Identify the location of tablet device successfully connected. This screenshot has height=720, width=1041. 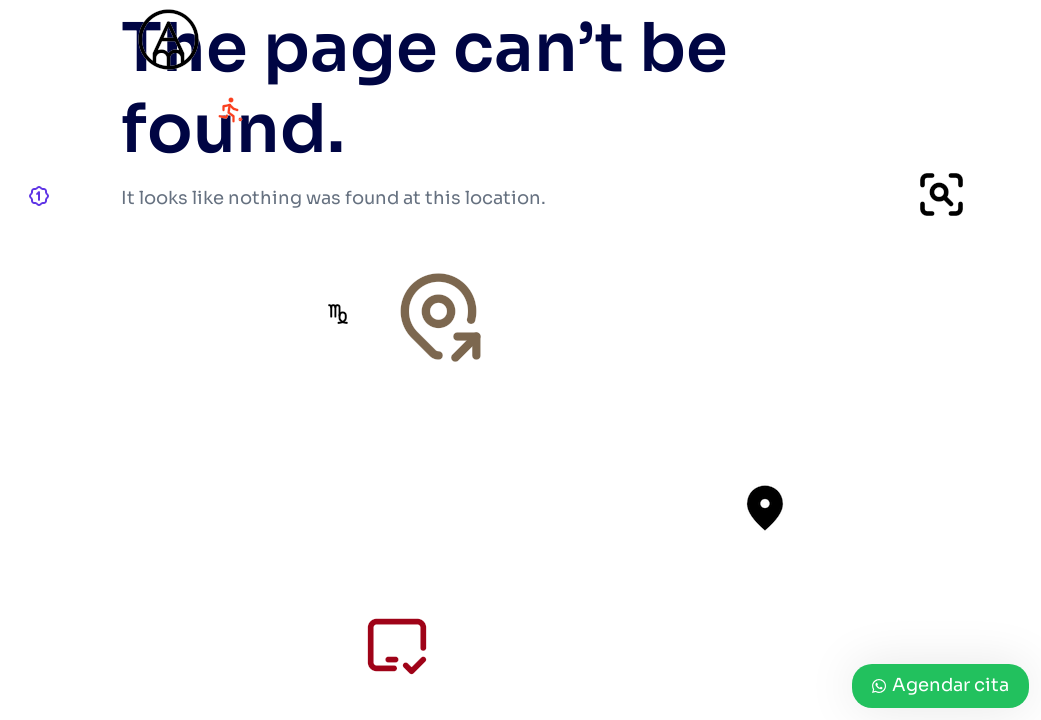
(397, 645).